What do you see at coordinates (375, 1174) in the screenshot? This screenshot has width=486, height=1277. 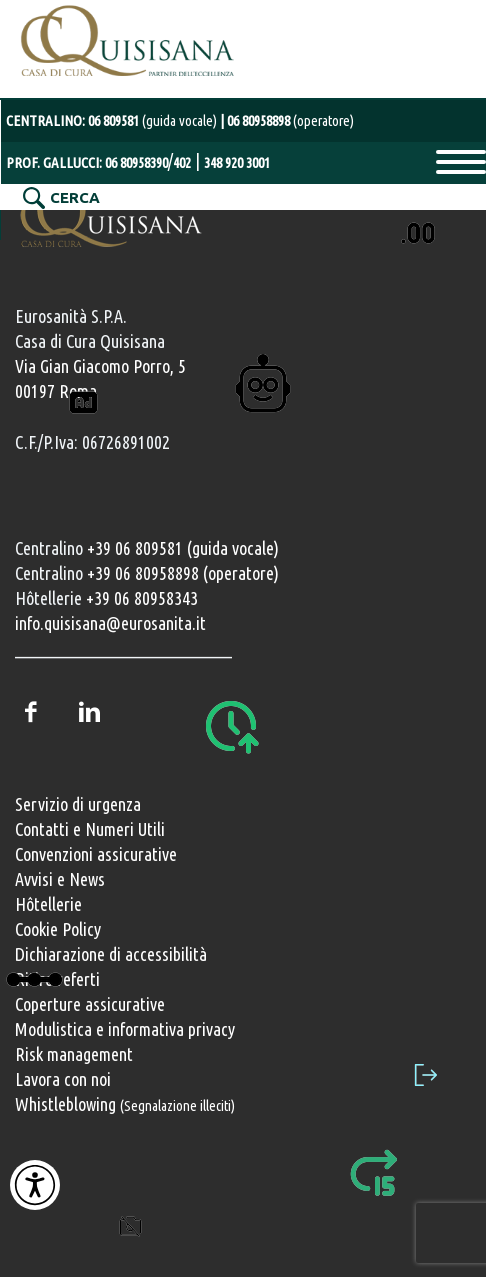 I see `skip forward 15 seconds` at bounding box center [375, 1174].